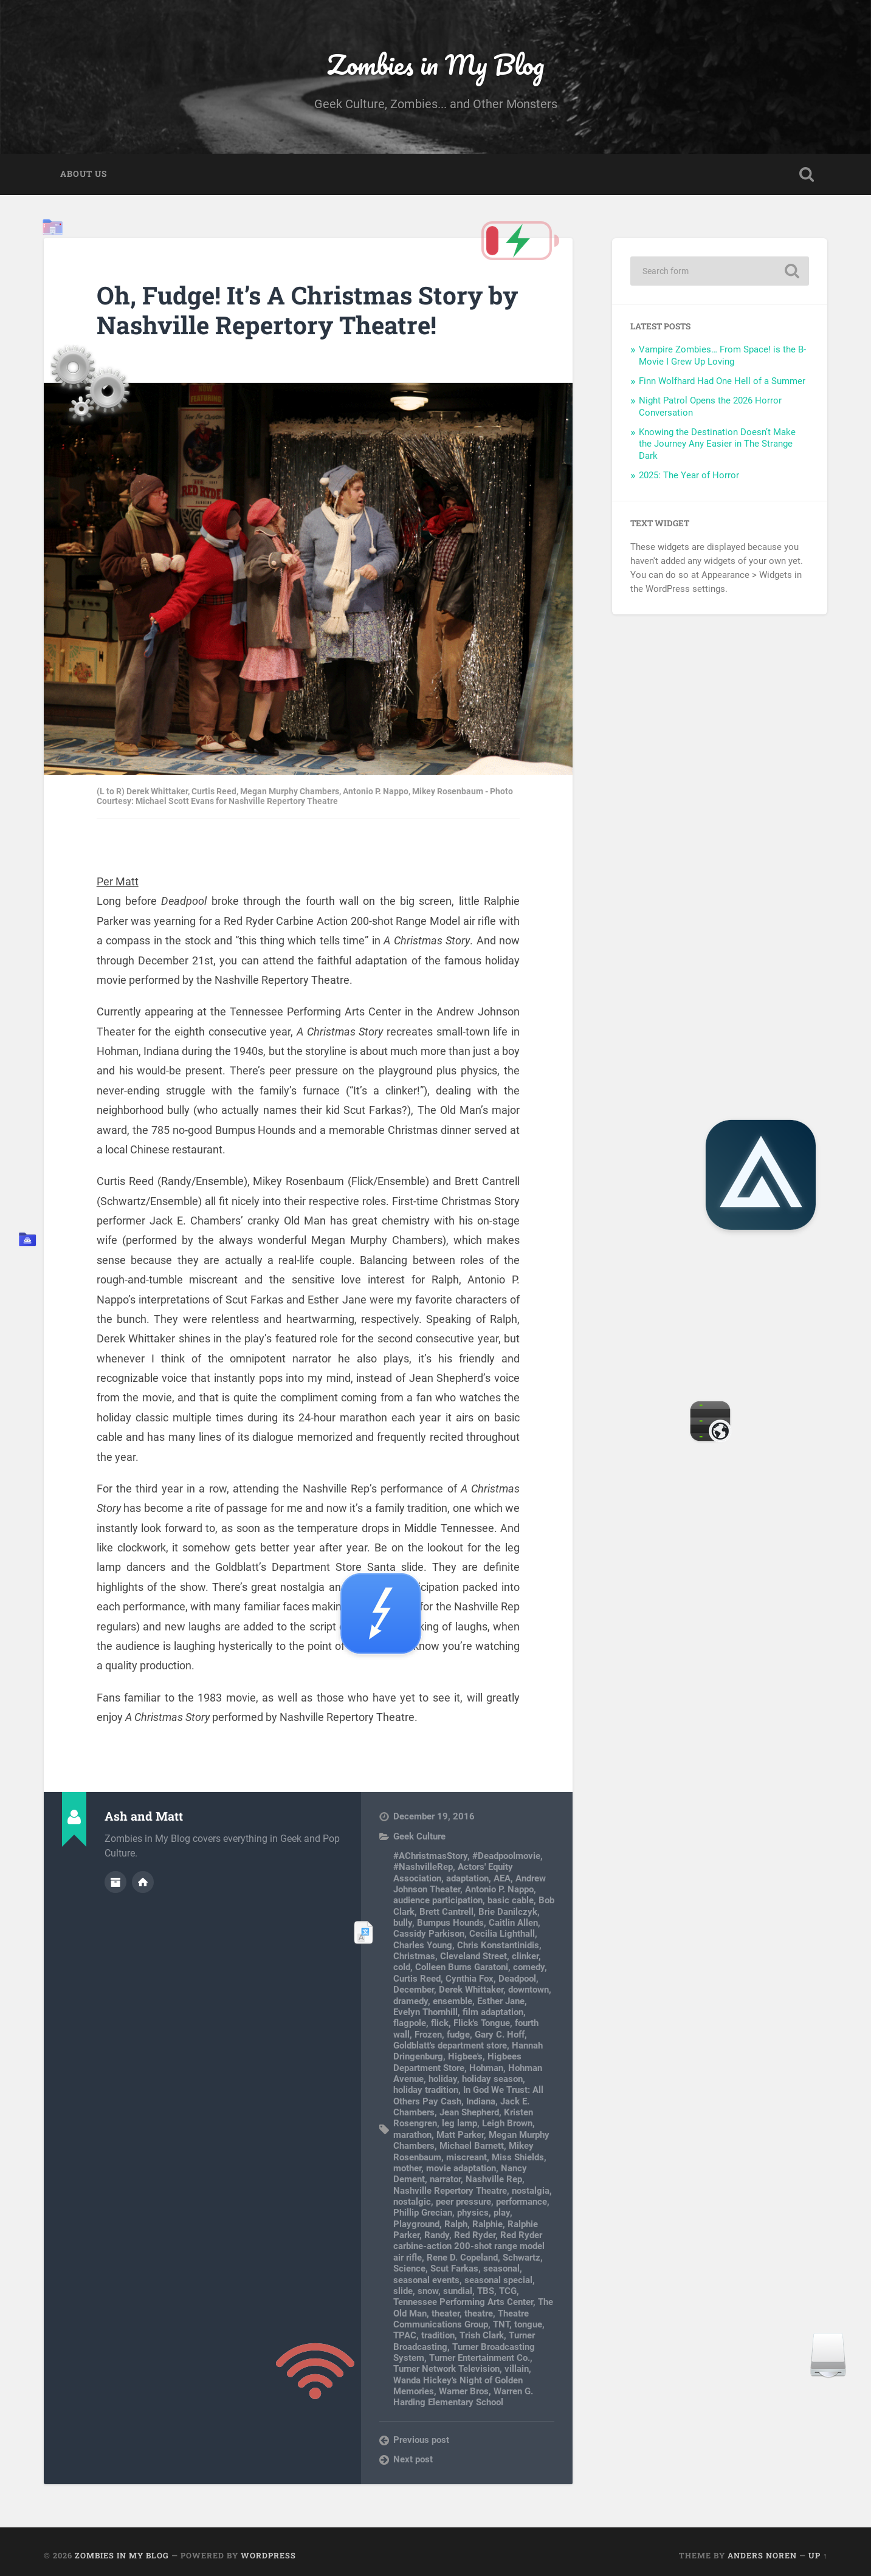 The image size is (871, 2576). Describe the element at coordinates (91, 385) in the screenshot. I see `run a system process or script` at that location.